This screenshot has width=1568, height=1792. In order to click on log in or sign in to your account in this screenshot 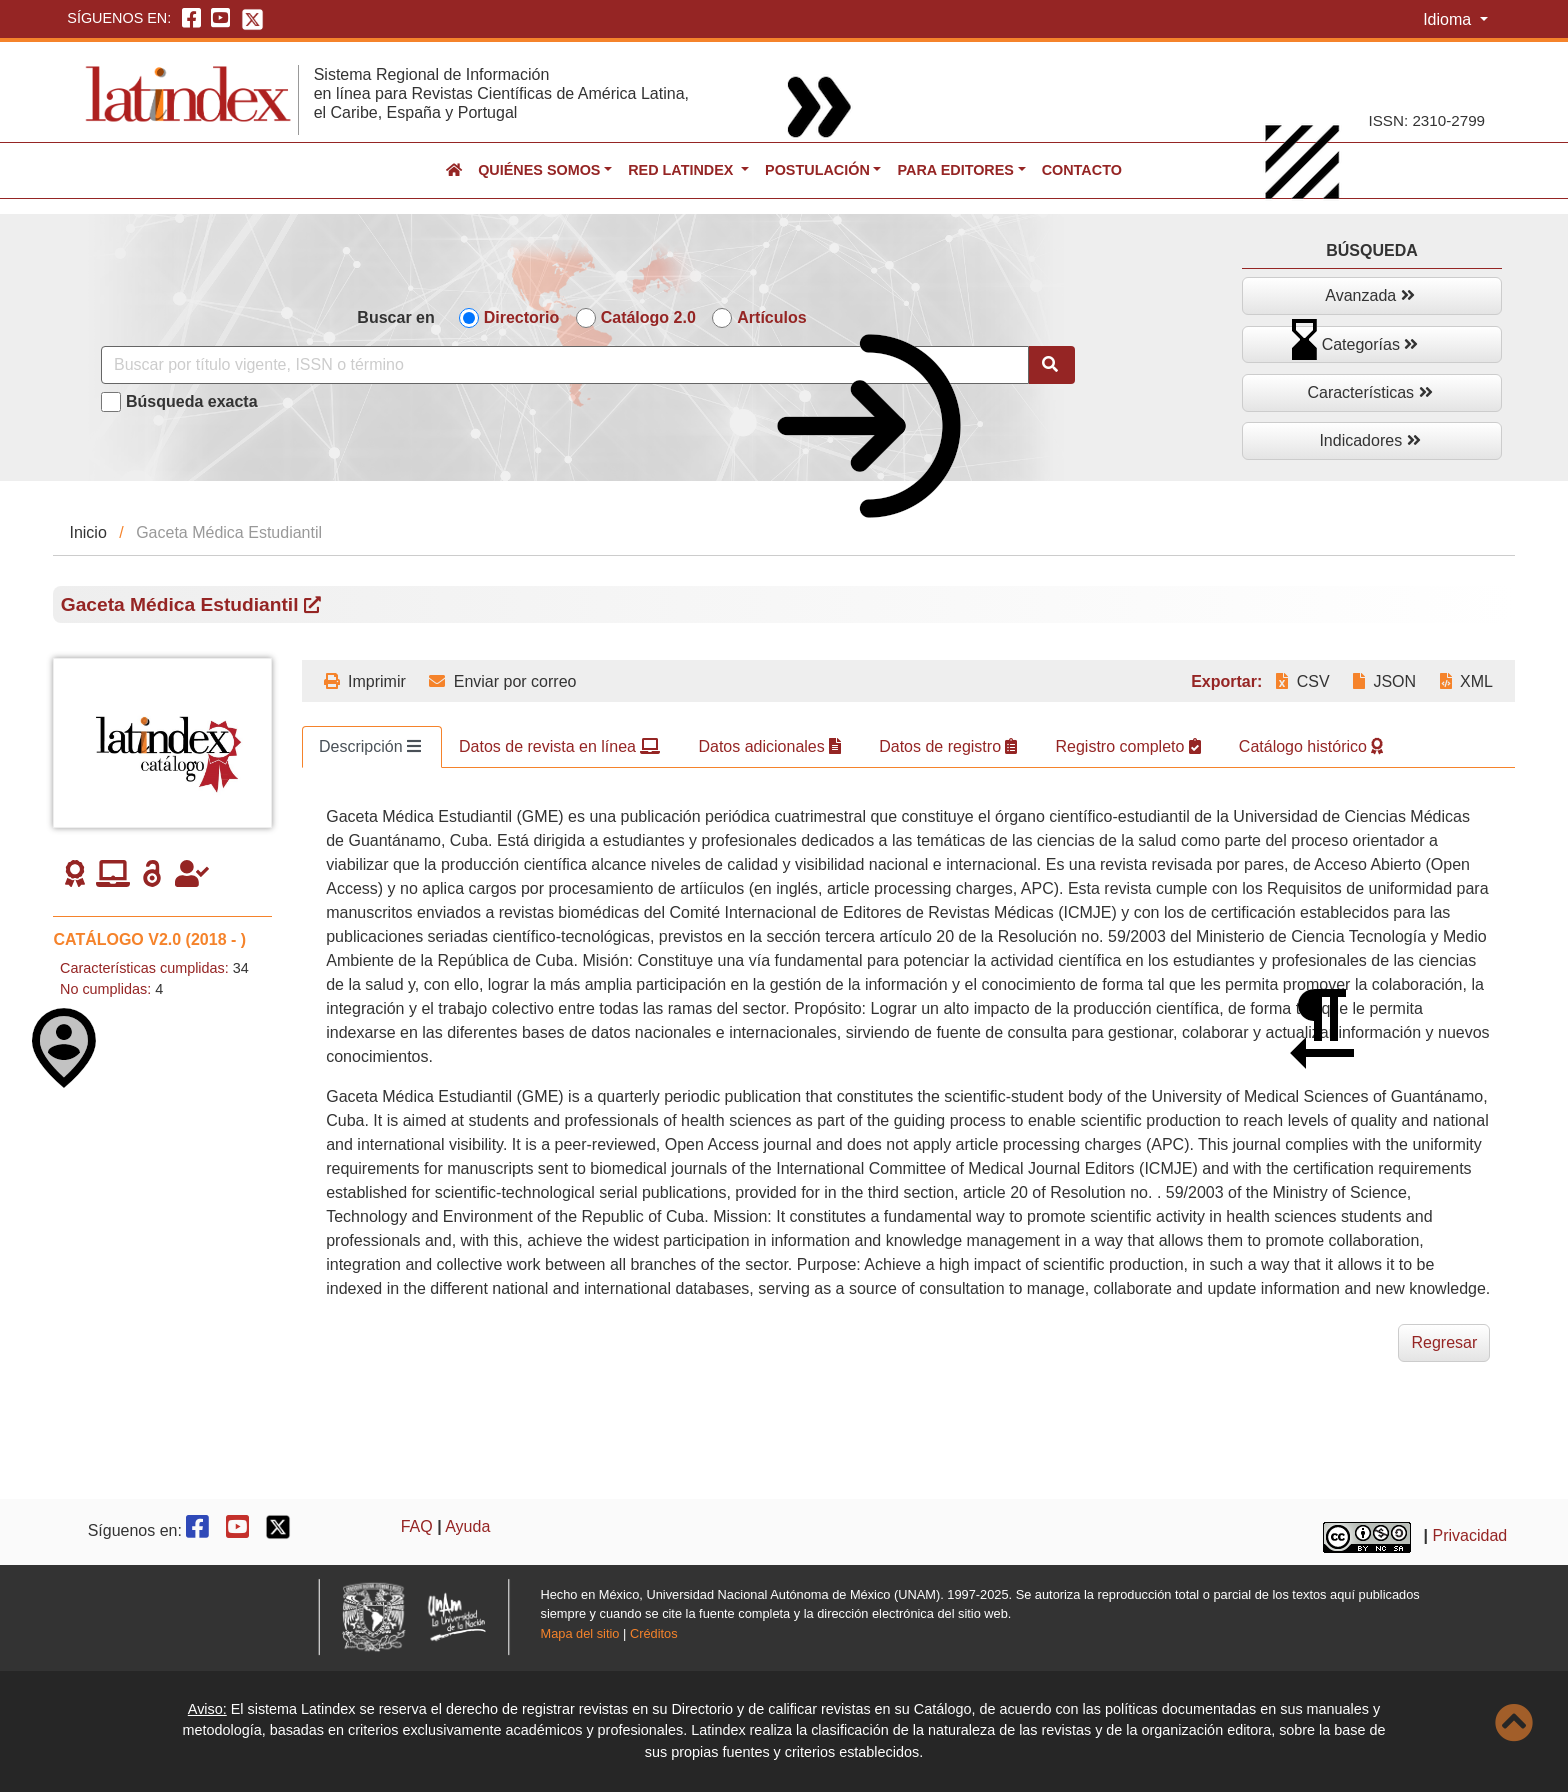, I will do `click(869, 426)`.